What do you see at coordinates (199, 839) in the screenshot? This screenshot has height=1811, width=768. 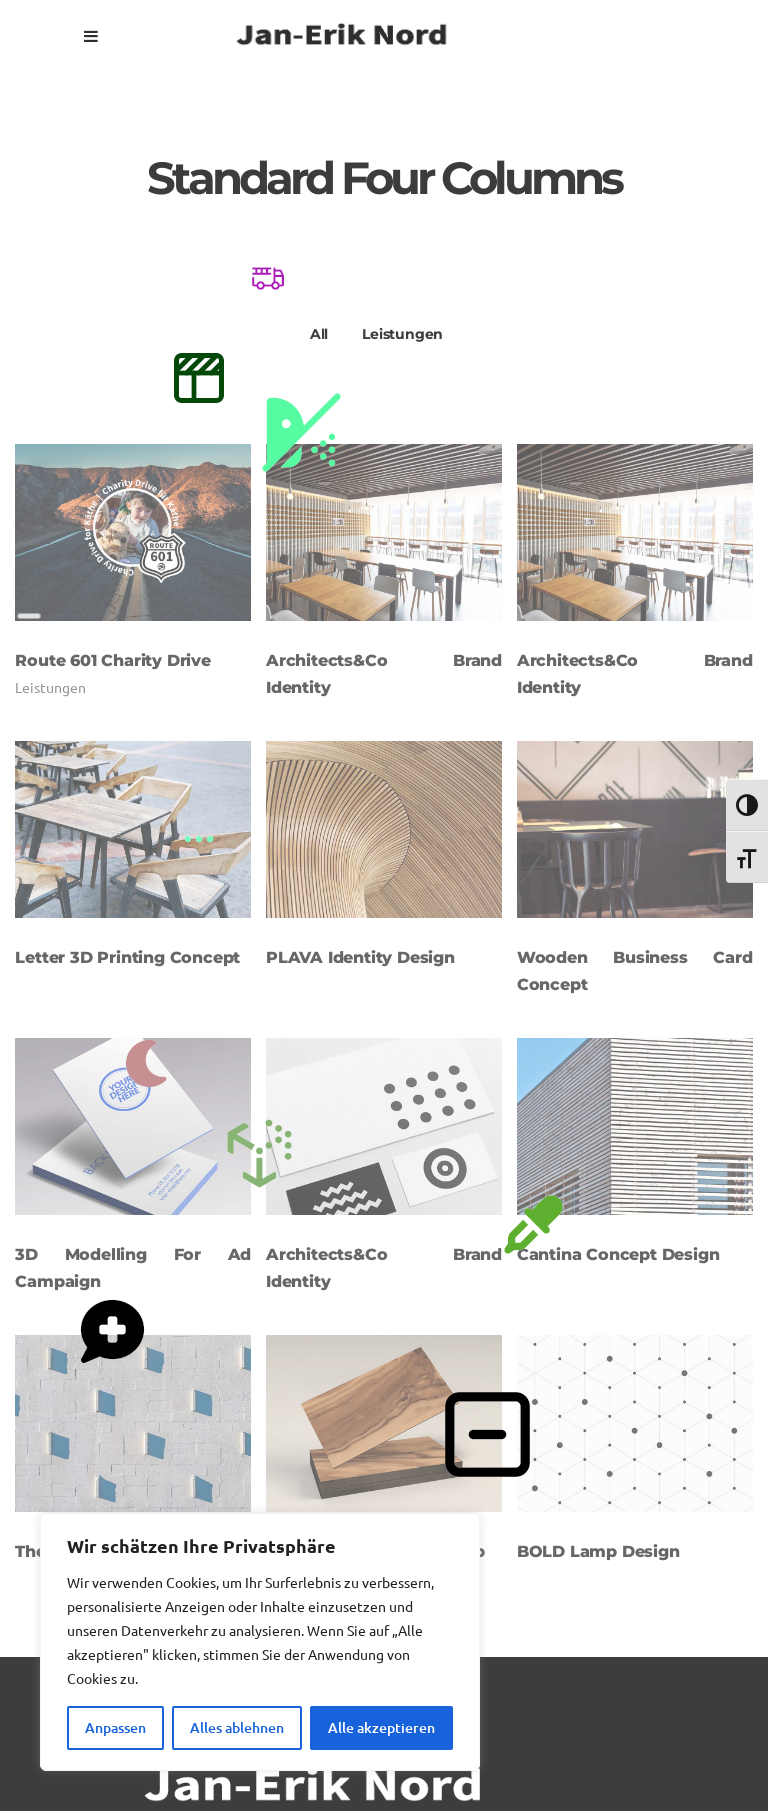 I see `access more options or actions` at bounding box center [199, 839].